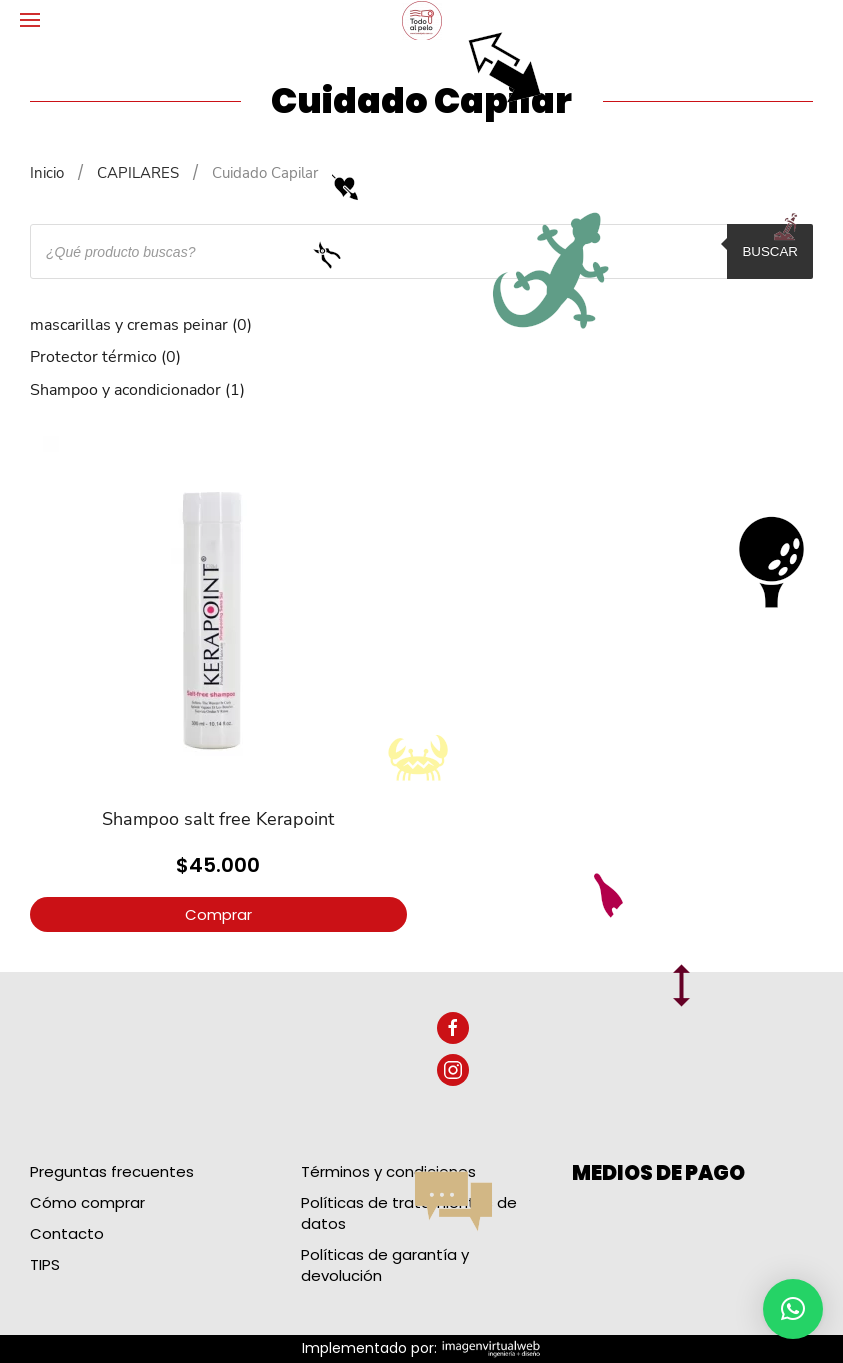 The image size is (843, 1363). I want to click on open chat or messaging feature, so click(453, 1201).